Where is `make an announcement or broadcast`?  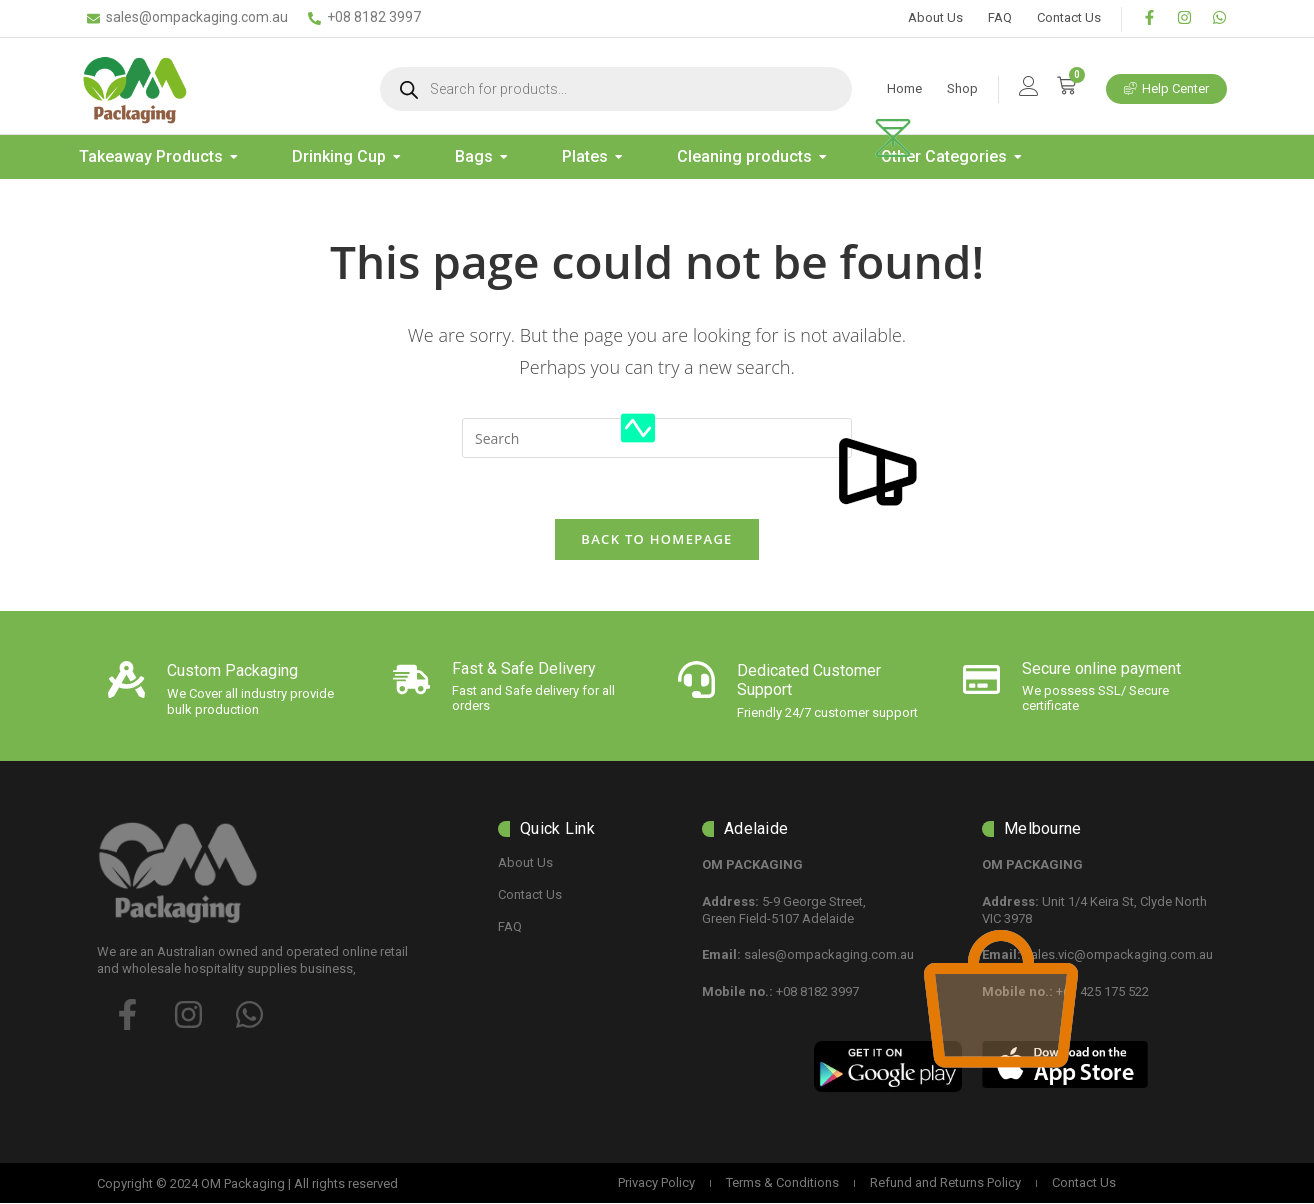
make an announcement or broadcast is located at coordinates (875, 474).